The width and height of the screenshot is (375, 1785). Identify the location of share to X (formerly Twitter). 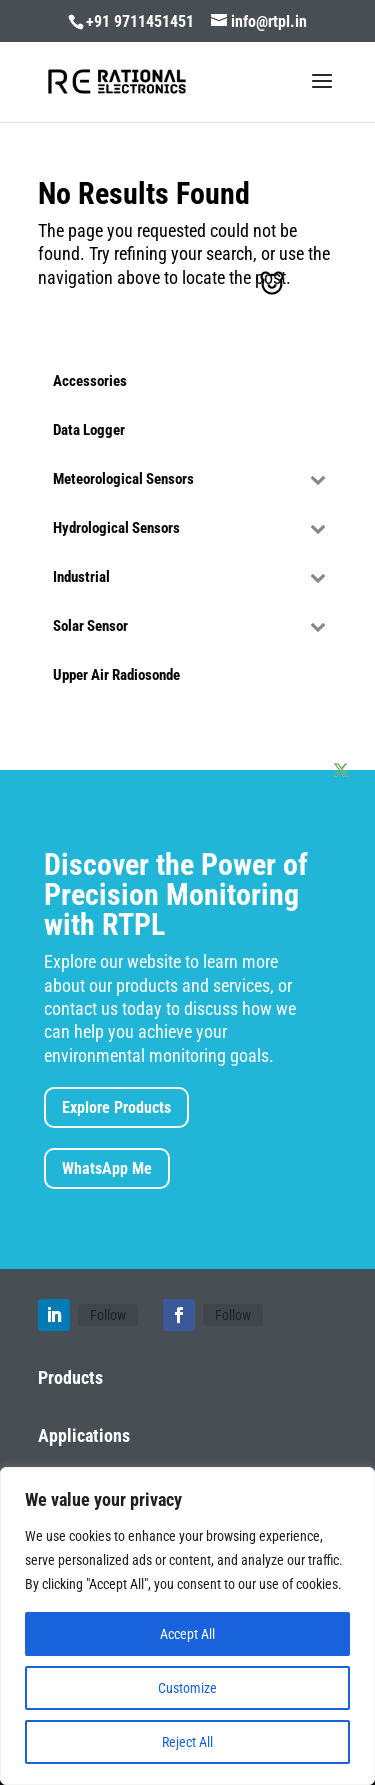
(341, 770).